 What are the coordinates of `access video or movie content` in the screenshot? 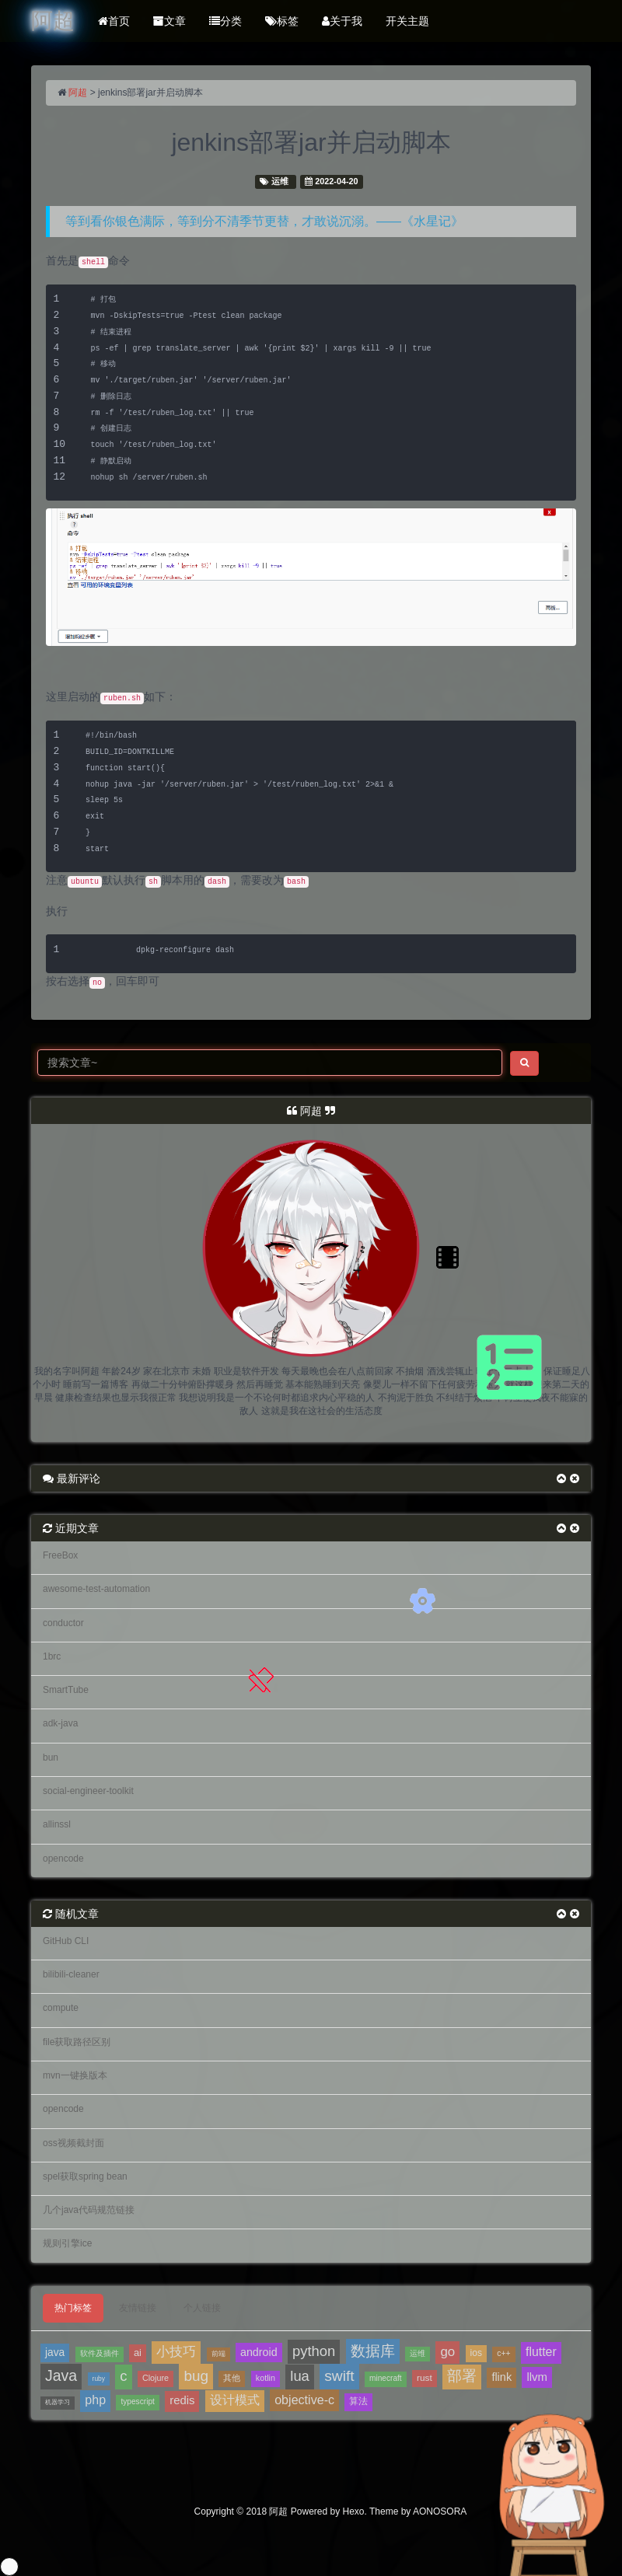 It's located at (447, 1257).